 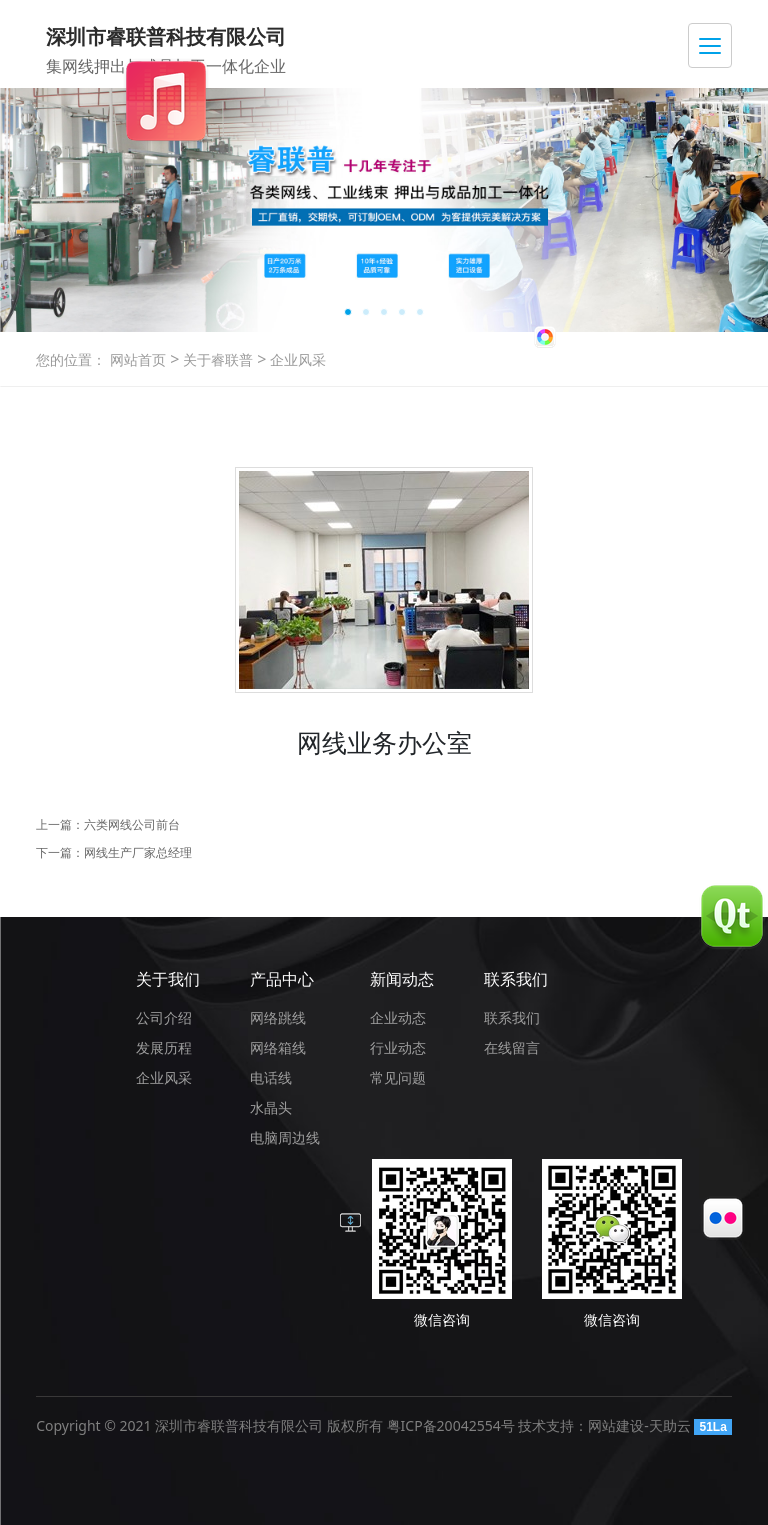 What do you see at coordinates (166, 101) in the screenshot?
I see `open the music player app` at bounding box center [166, 101].